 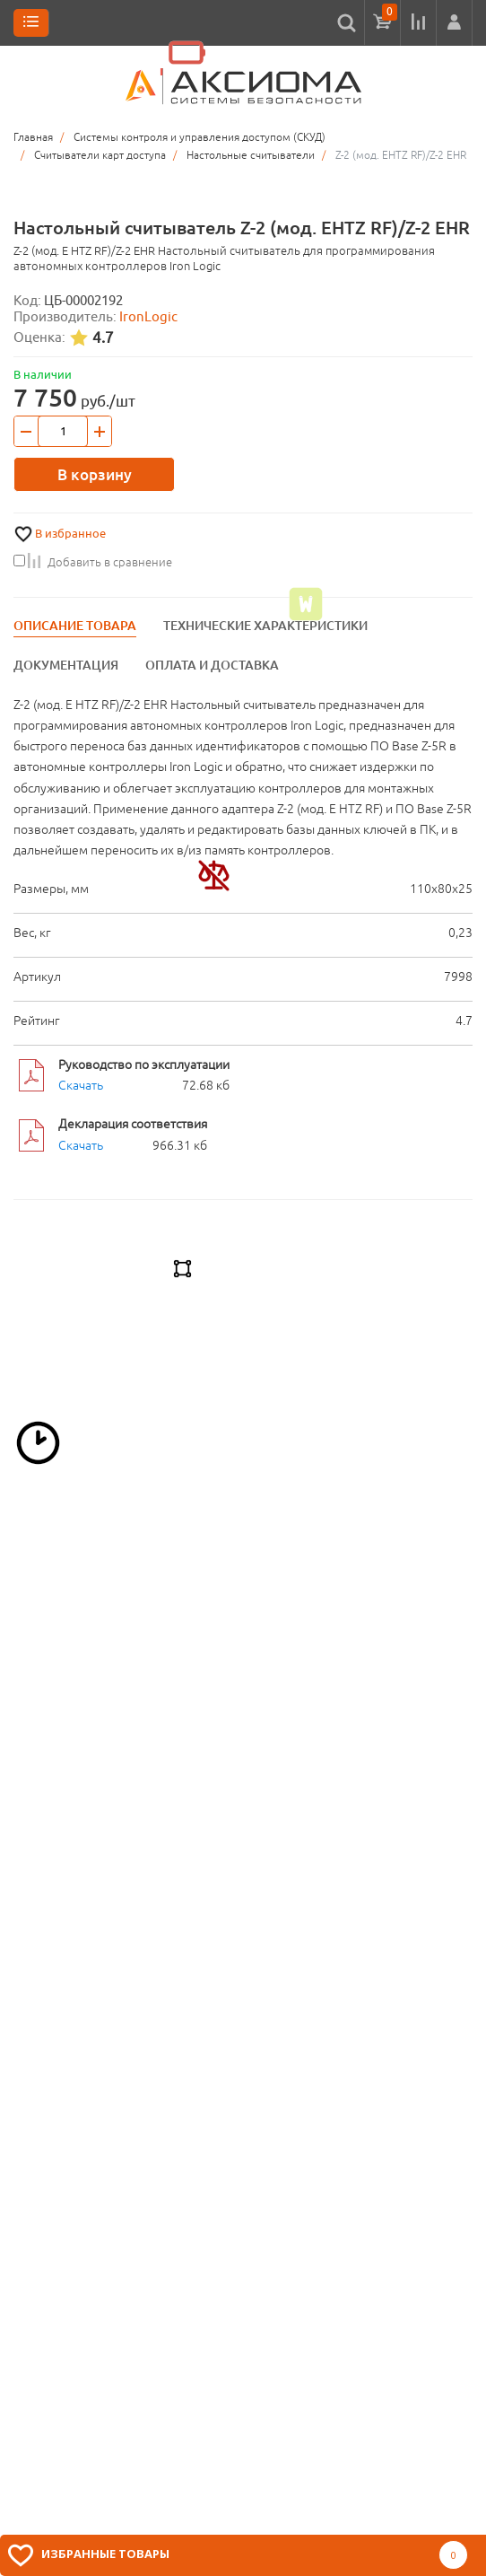 What do you see at coordinates (182, 1268) in the screenshot?
I see `access vector editing tools` at bounding box center [182, 1268].